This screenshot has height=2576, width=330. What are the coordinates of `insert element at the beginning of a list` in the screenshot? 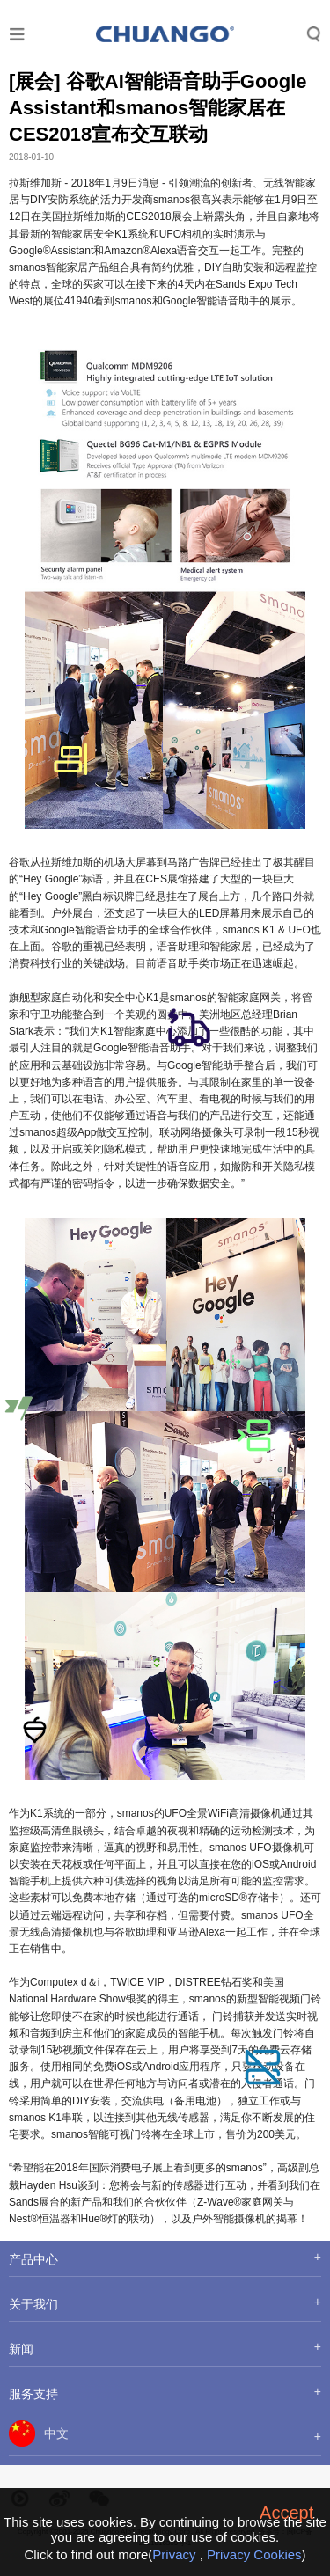 It's located at (254, 1435).